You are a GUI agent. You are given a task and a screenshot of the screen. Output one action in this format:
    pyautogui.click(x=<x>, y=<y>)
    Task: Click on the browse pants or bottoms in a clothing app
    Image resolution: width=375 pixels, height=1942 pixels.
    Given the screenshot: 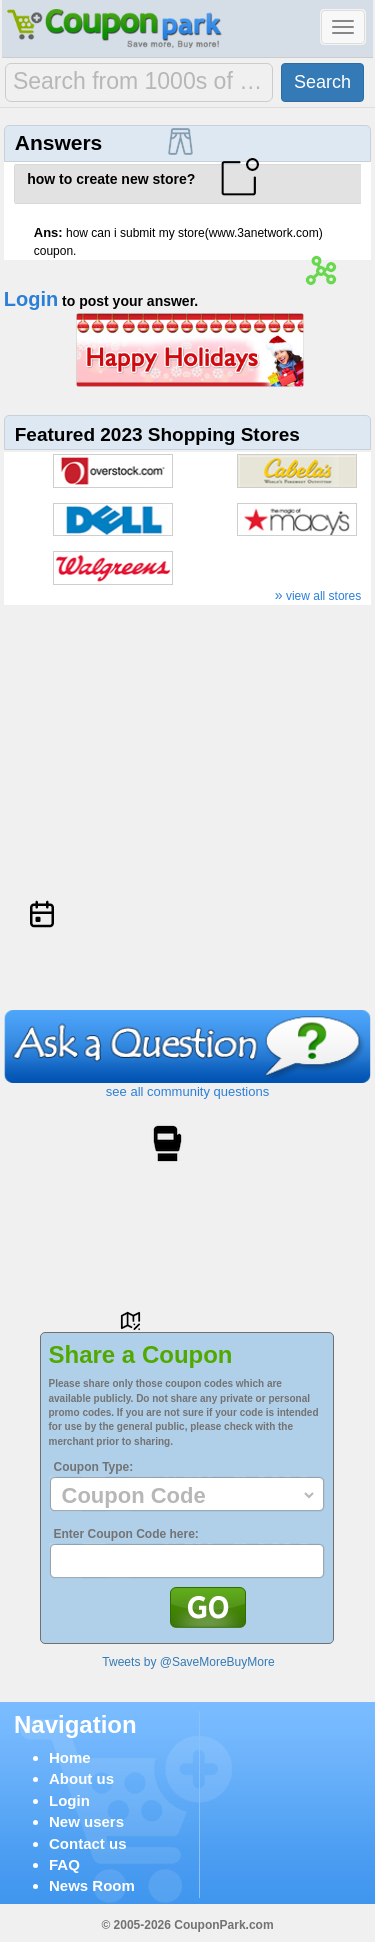 What is the action you would take?
    pyautogui.click(x=180, y=141)
    